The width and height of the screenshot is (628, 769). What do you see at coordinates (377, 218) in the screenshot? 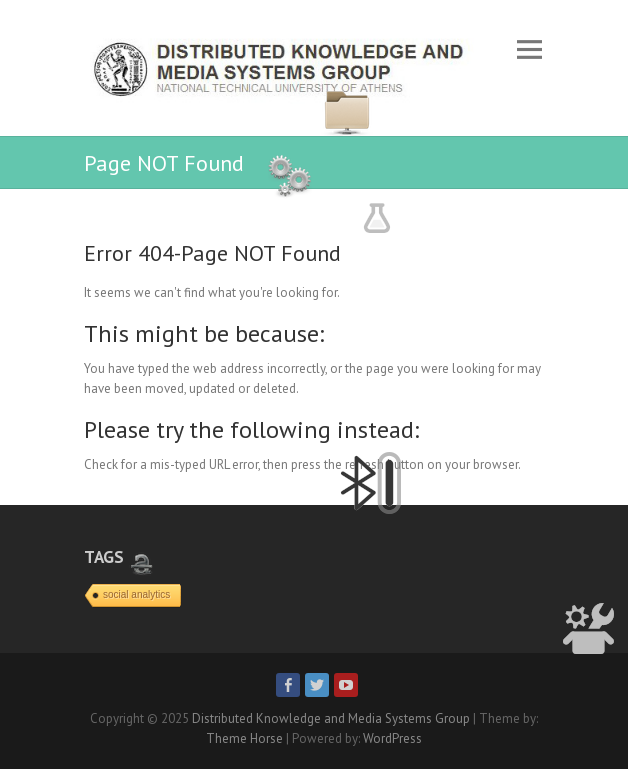
I see `open science or laboratory applications` at bounding box center [377, 218].